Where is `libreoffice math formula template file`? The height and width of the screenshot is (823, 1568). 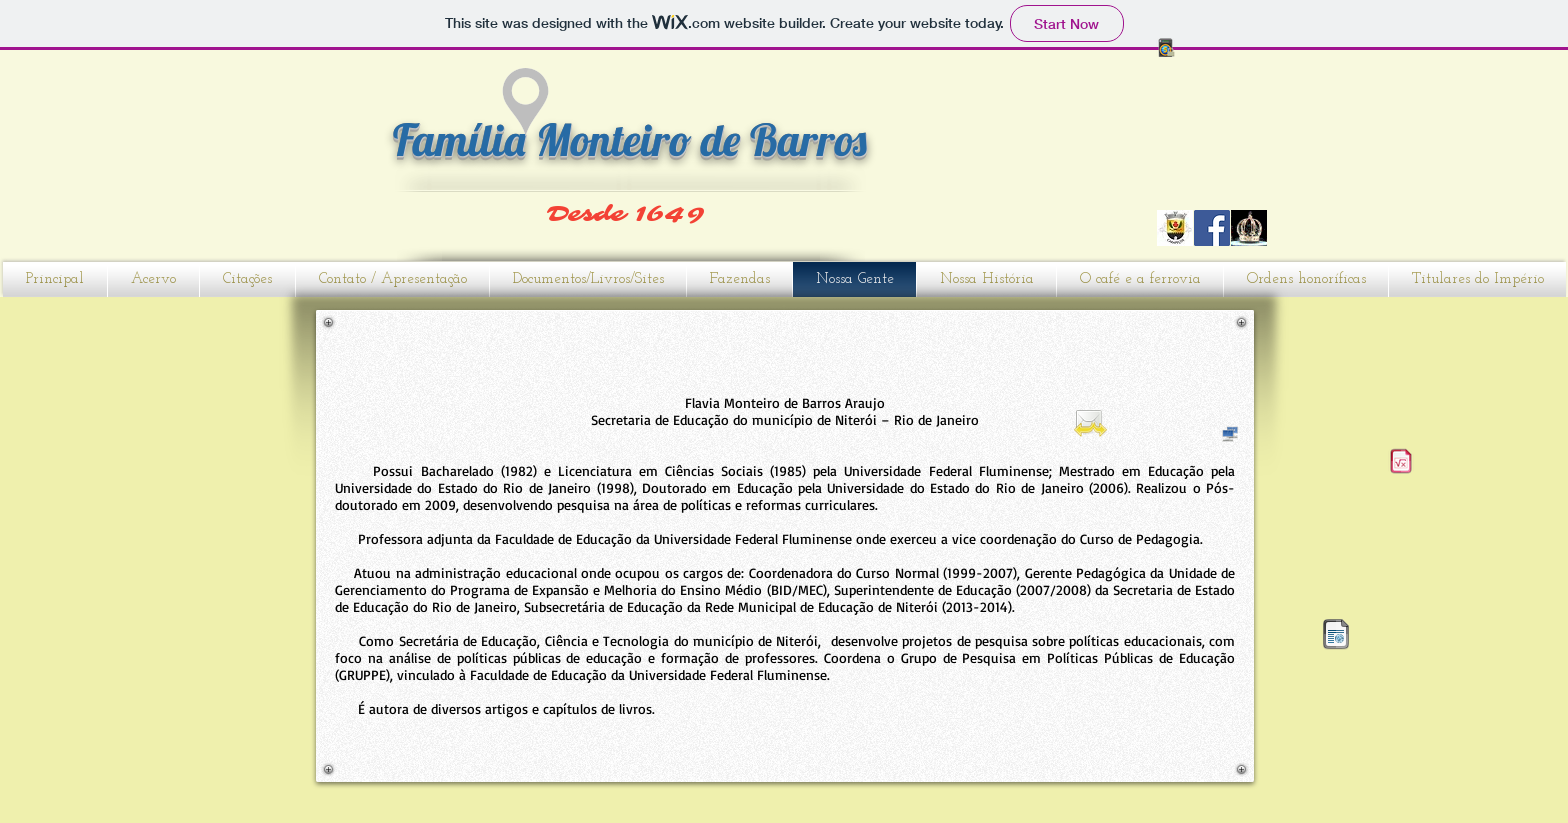 libreoffice math formula template file is located at coordinates (1401, 461).